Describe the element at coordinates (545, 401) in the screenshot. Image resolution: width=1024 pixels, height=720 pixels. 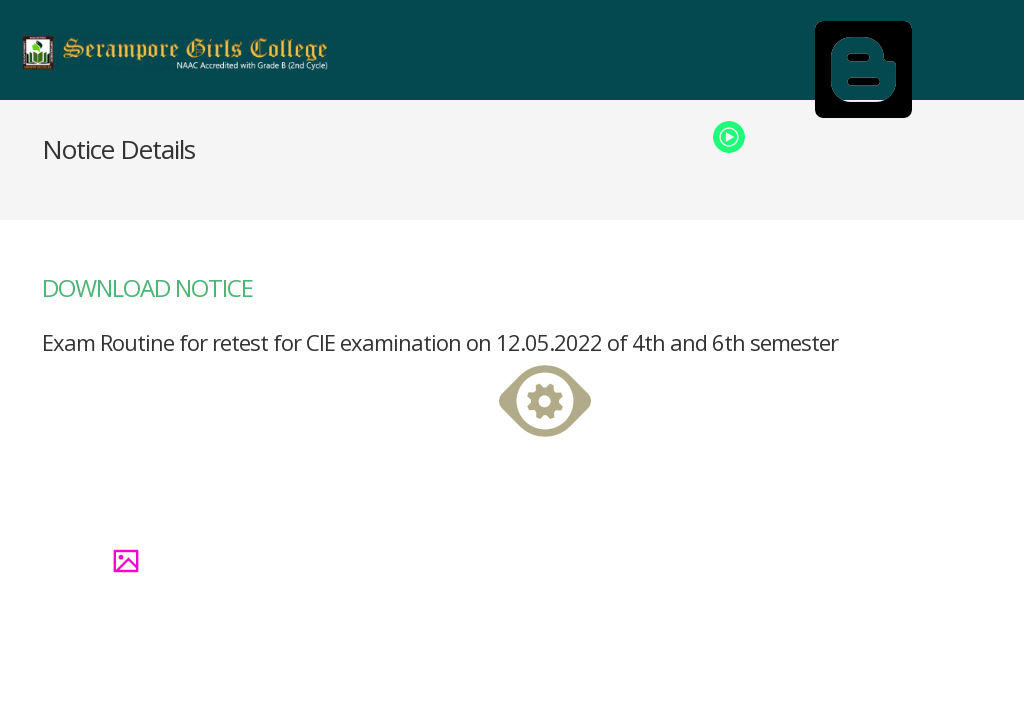
I see `phabricator code review and project management platform logo` at that location.